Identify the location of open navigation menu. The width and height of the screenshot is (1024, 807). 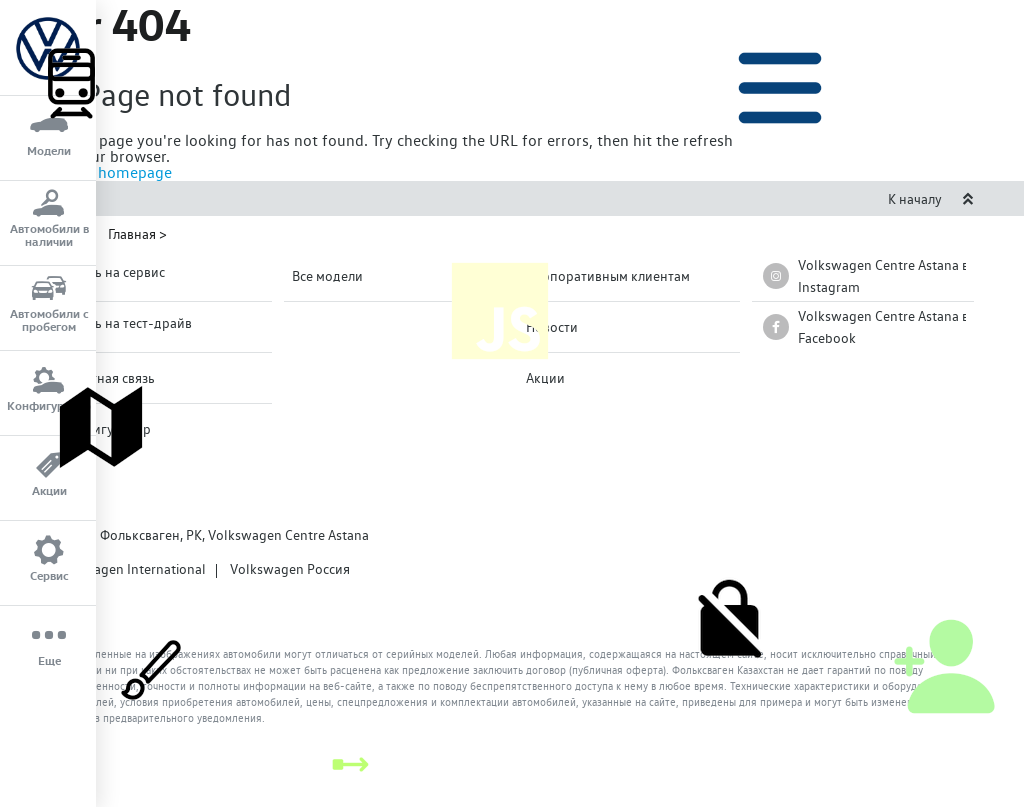
(780, 88).